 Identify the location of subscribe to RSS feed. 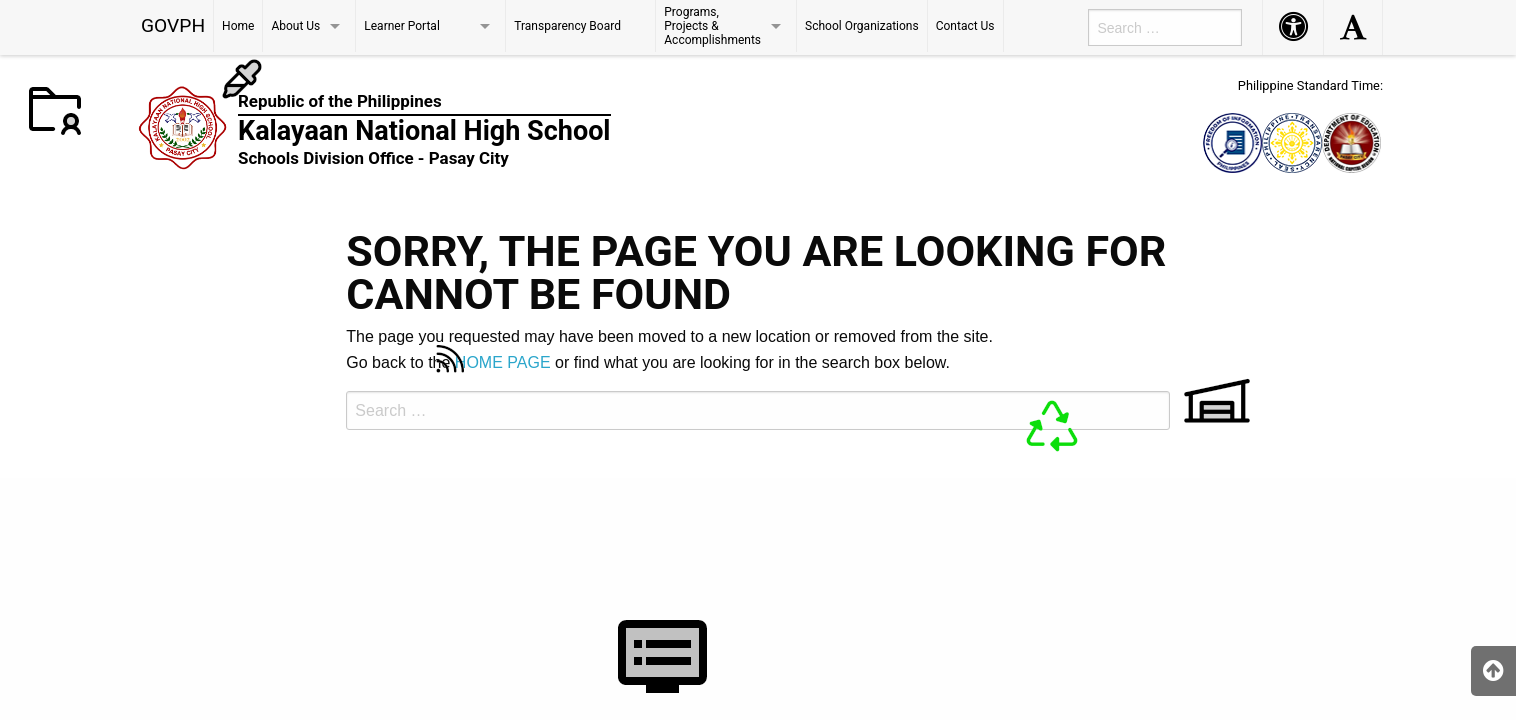
(449, 360).